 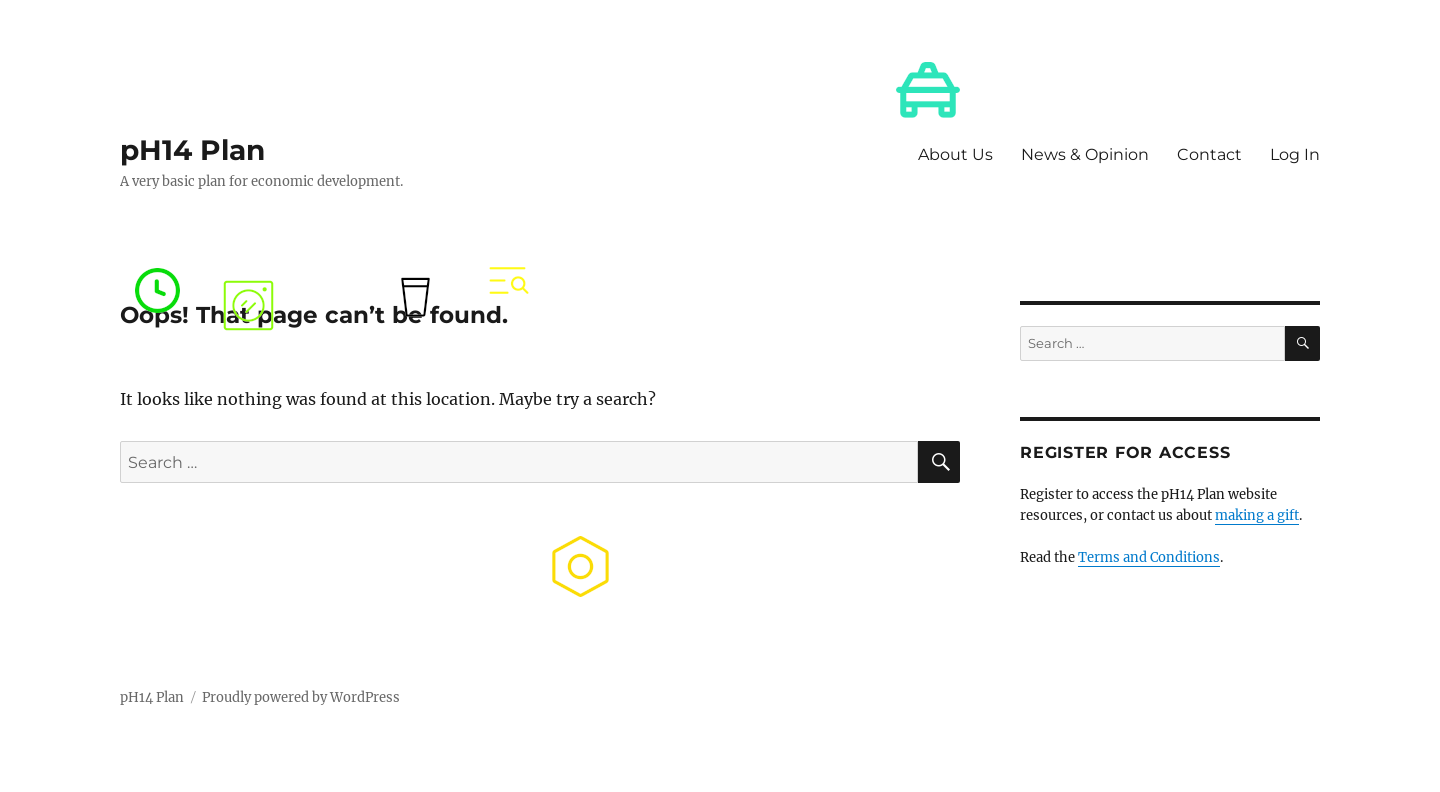 What do you see at coordinates (157, 290) in the screenshot?
I see `view timestamp or time-related information` at bounding box center [157, 290].